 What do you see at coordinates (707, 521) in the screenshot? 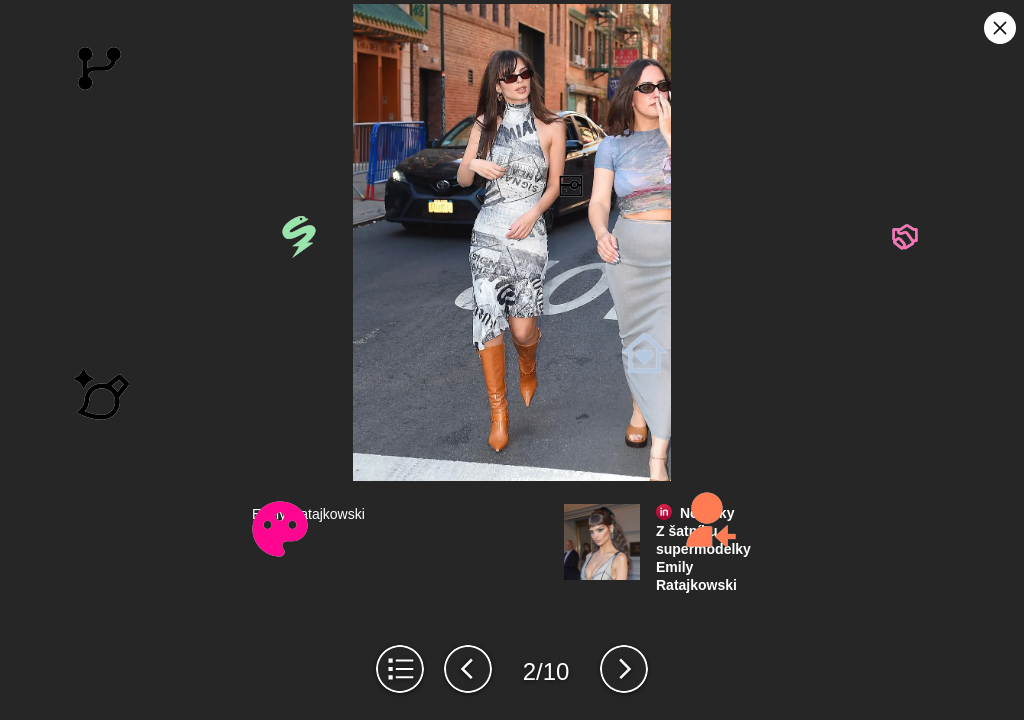
I see `incoming user request or invitation` at bounding box center [707, 521].